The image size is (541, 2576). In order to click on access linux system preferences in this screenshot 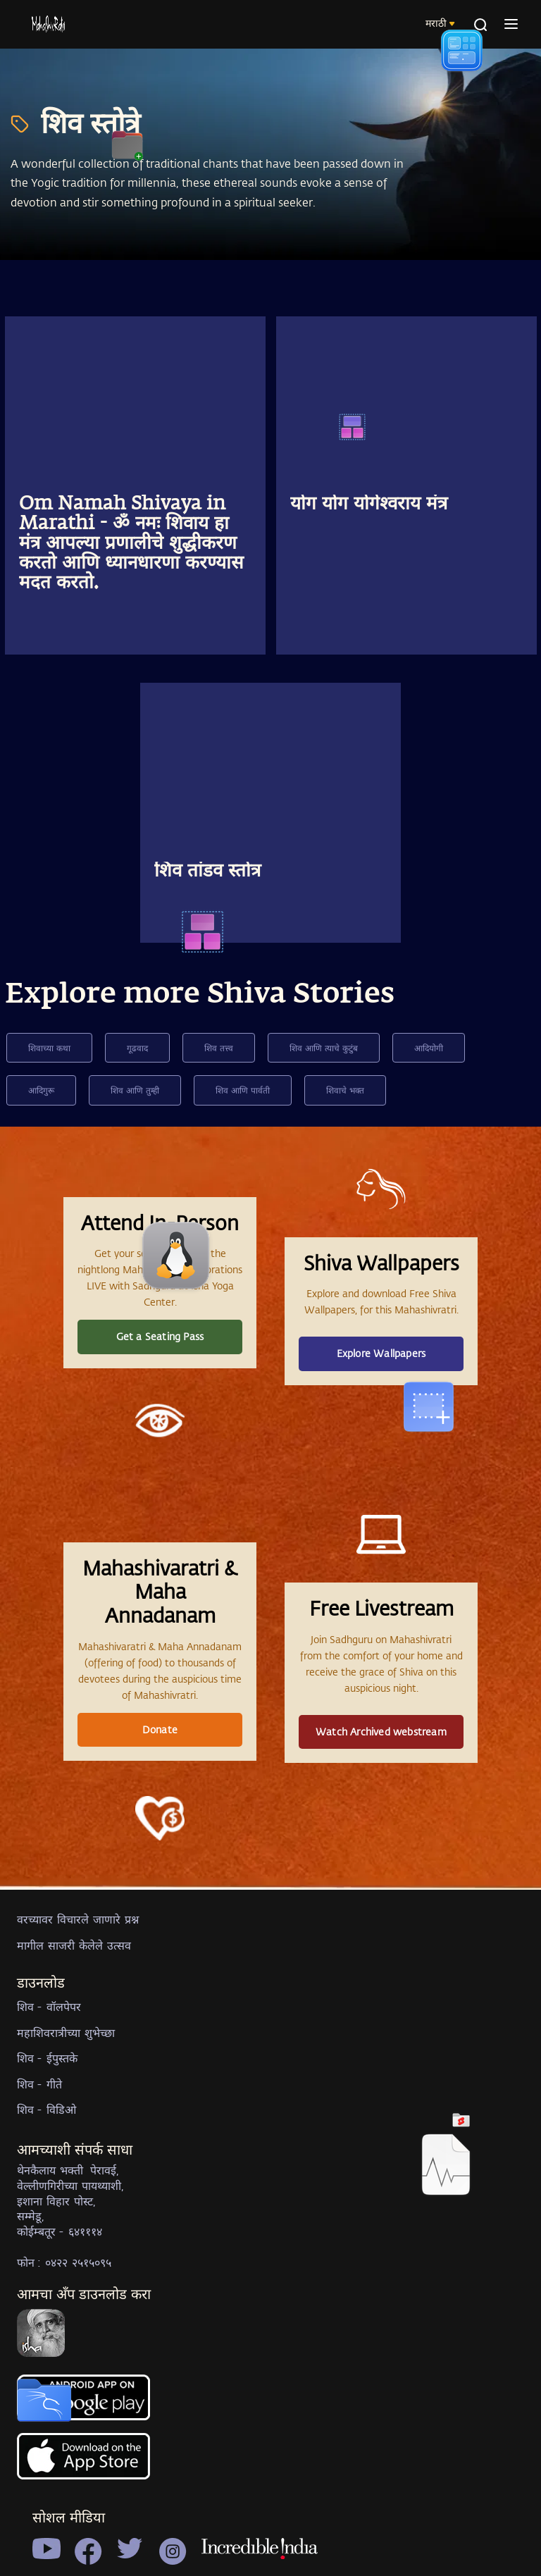, I will do `click(175, 1256)`.